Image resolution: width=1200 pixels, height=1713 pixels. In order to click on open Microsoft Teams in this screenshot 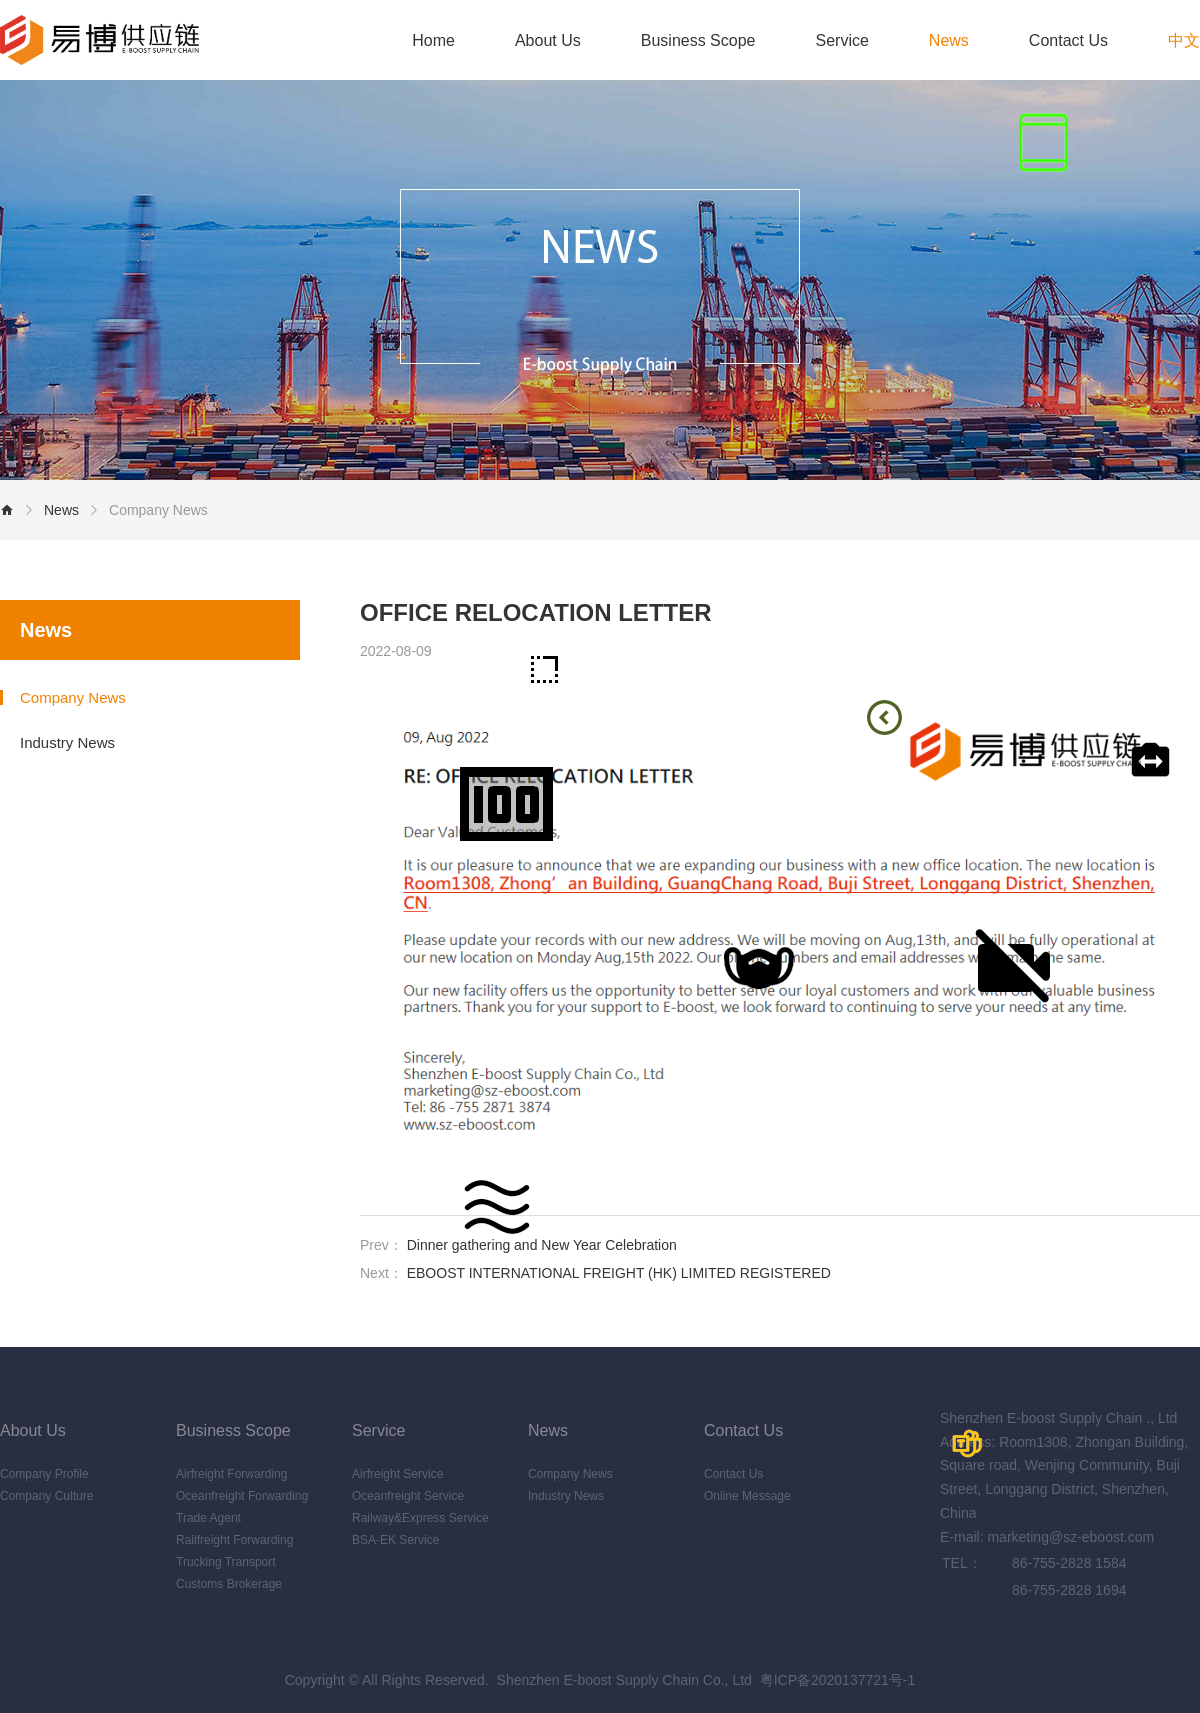, I will do `click(966, 1443)`.